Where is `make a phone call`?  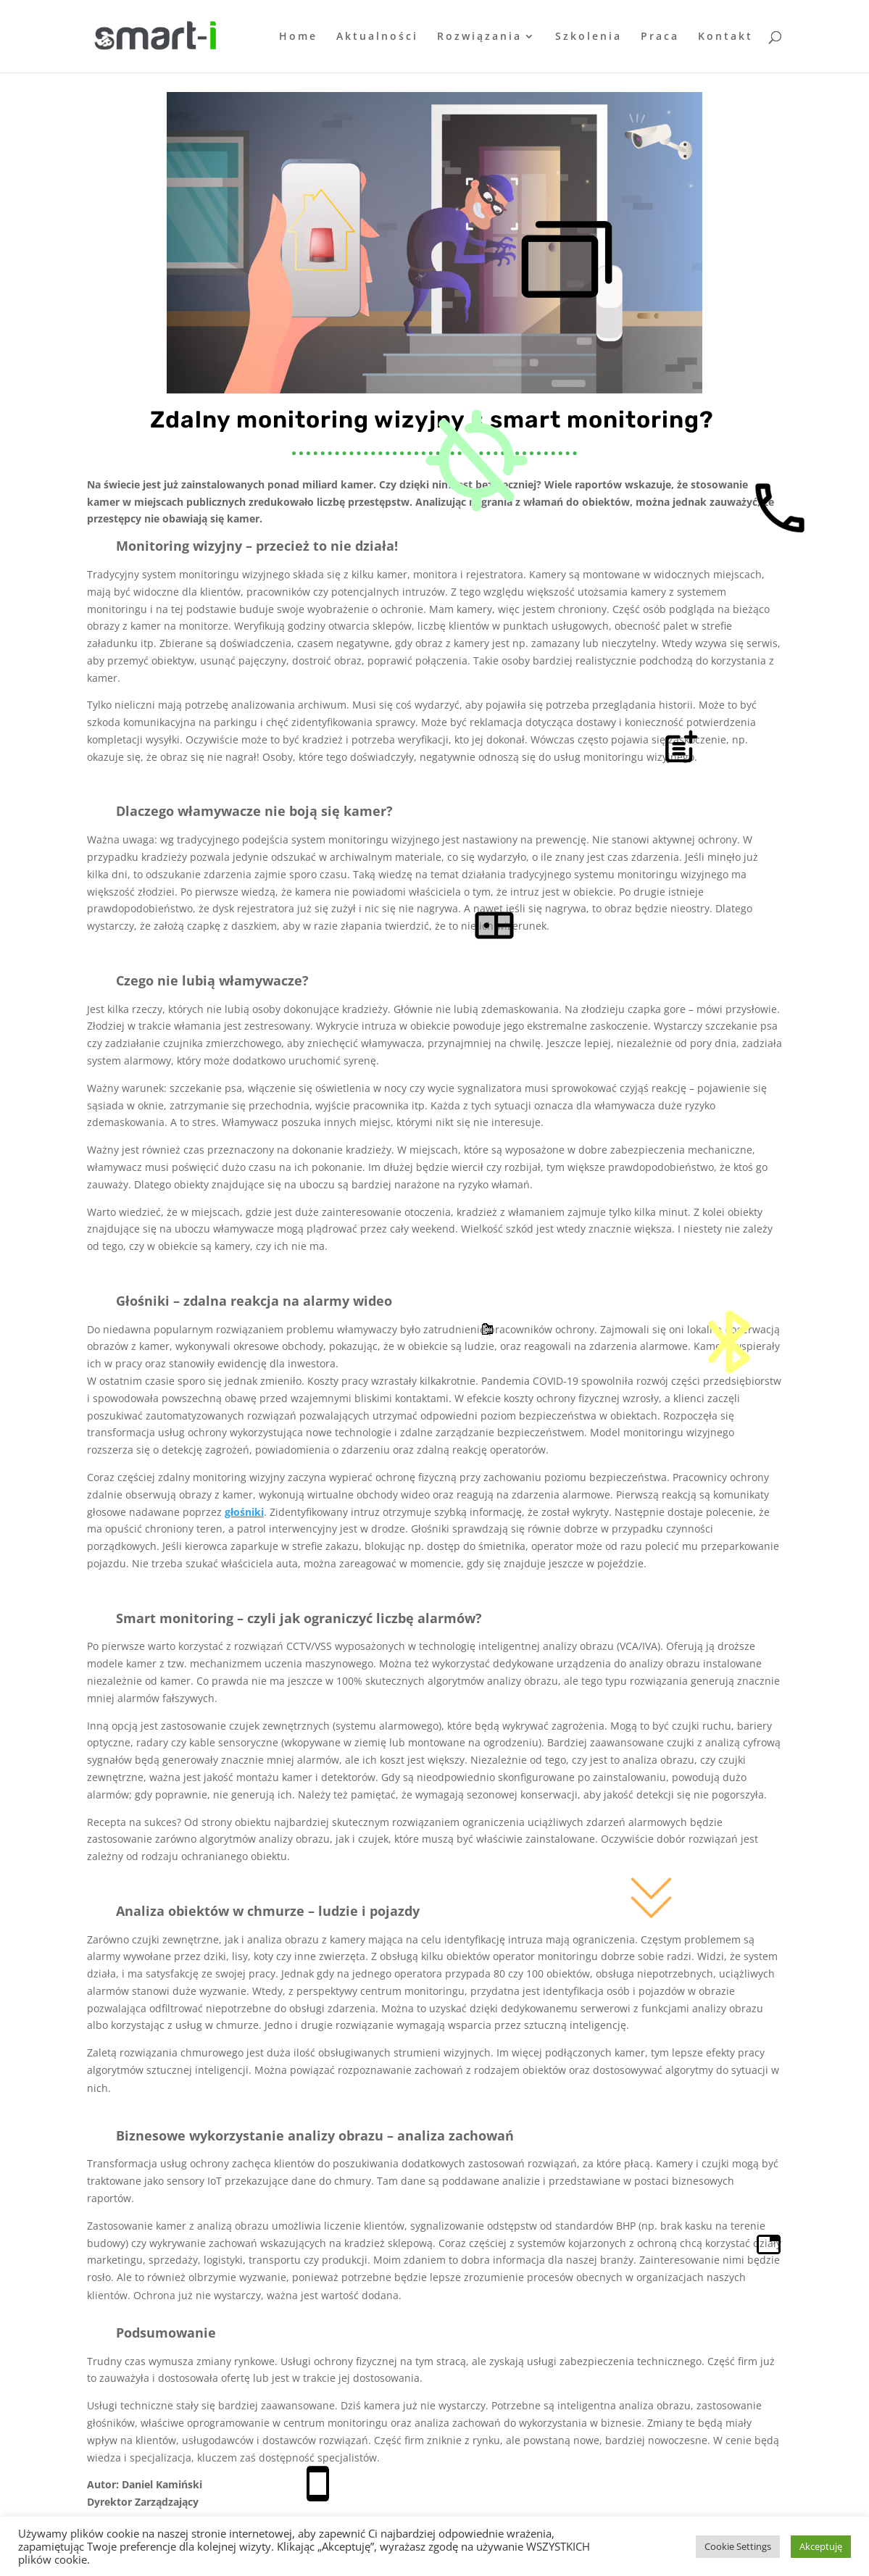 make a phone call is located at coordinates (780, 508).